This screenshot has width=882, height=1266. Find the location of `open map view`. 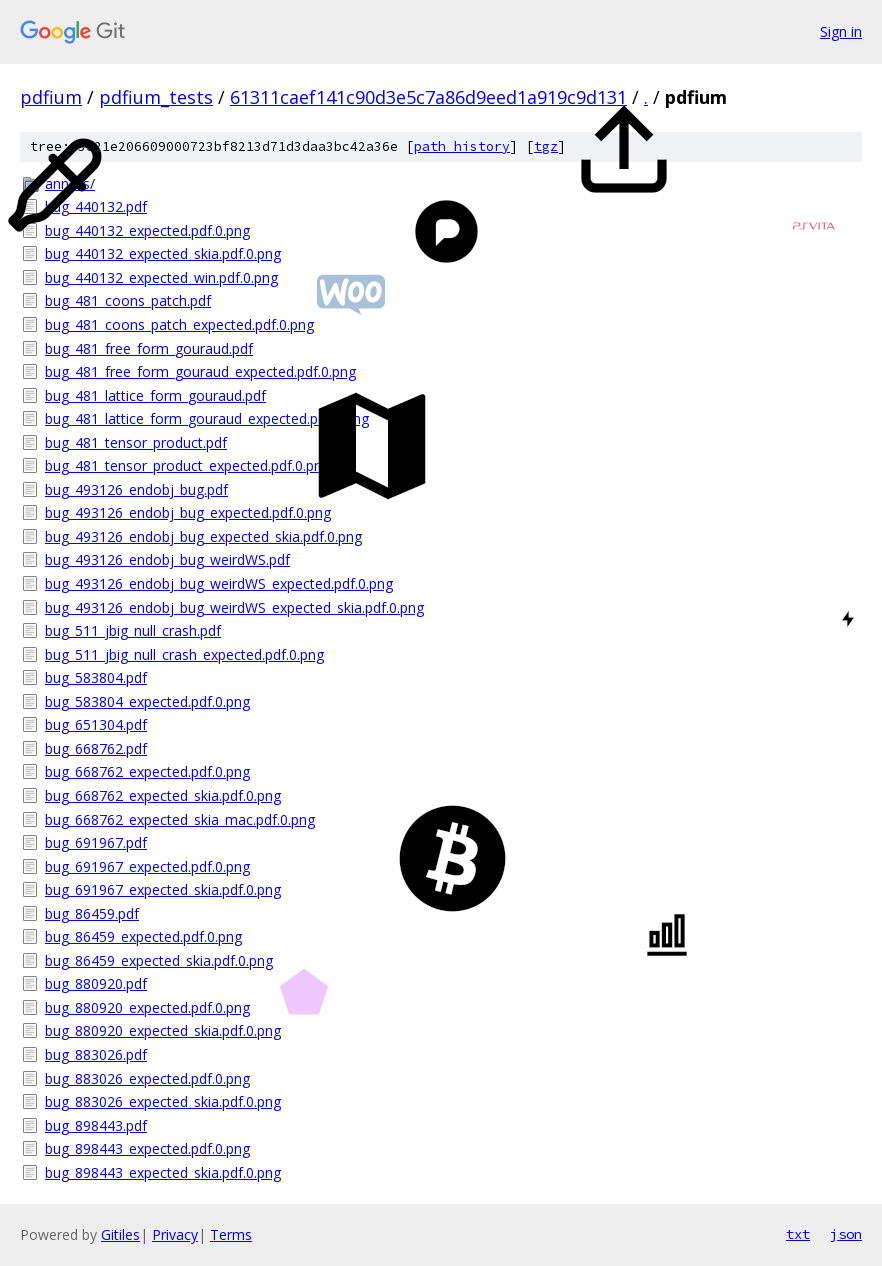

open map view is located at coordinates (372, 446).